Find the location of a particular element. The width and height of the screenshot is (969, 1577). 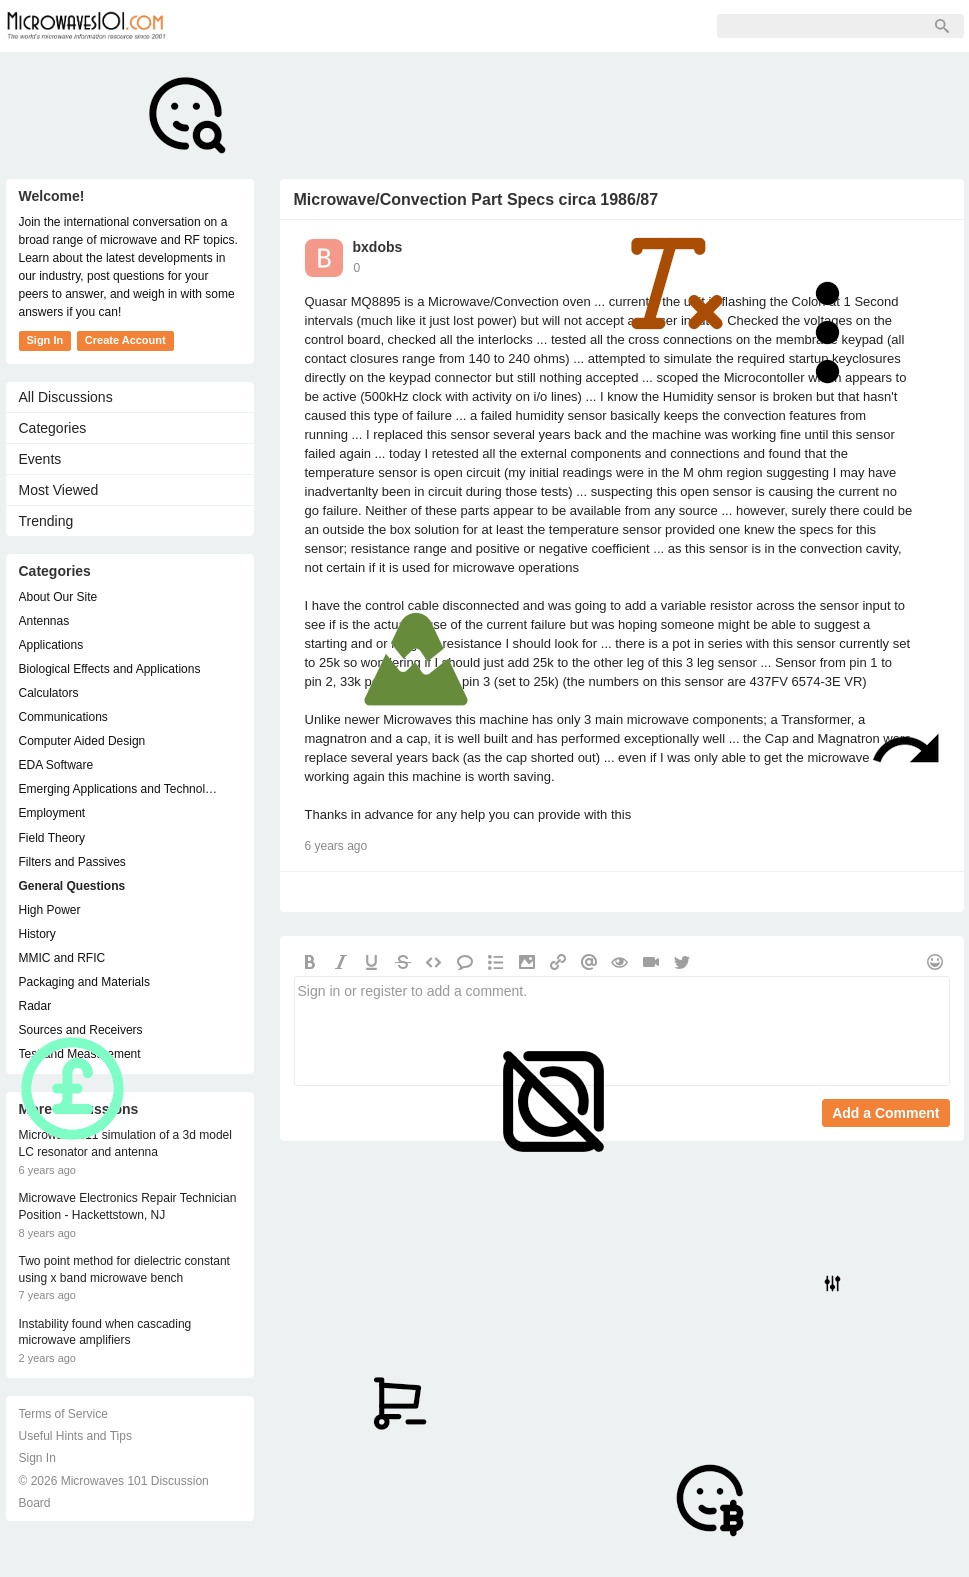

view balance in british pounds is located at coordinates (72, 1088).